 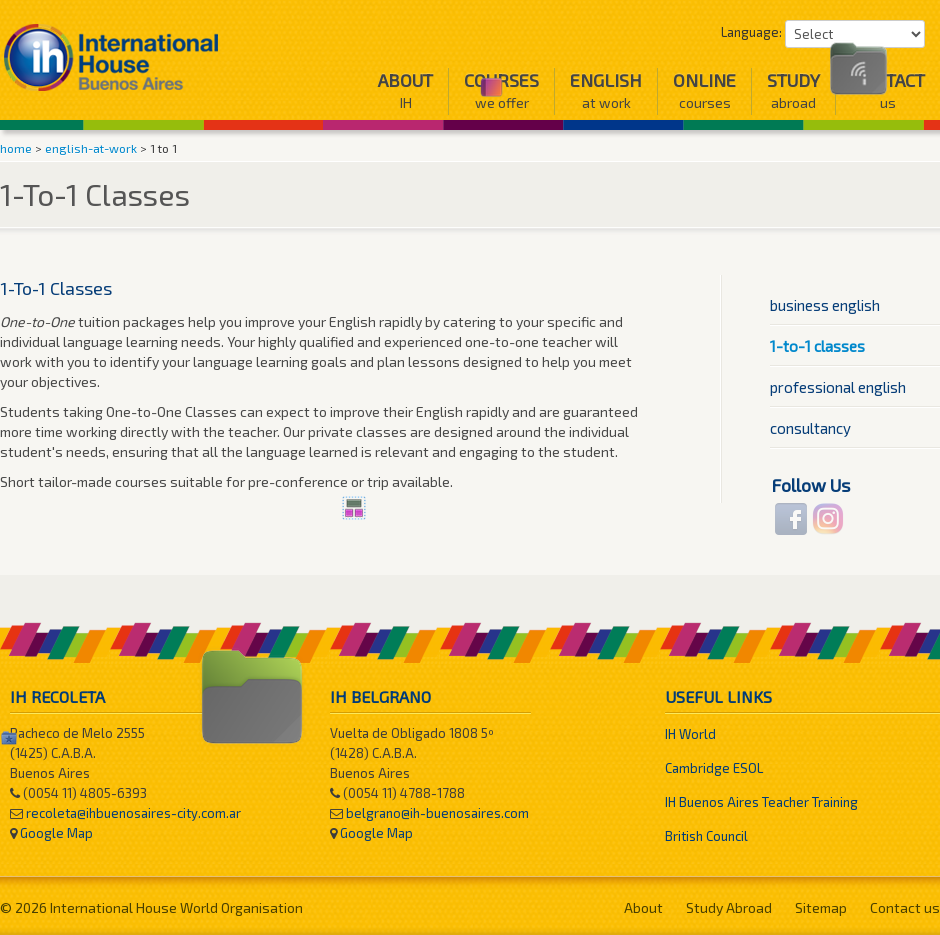 I want to click on open folder containing files, so click(x=252, y=697).